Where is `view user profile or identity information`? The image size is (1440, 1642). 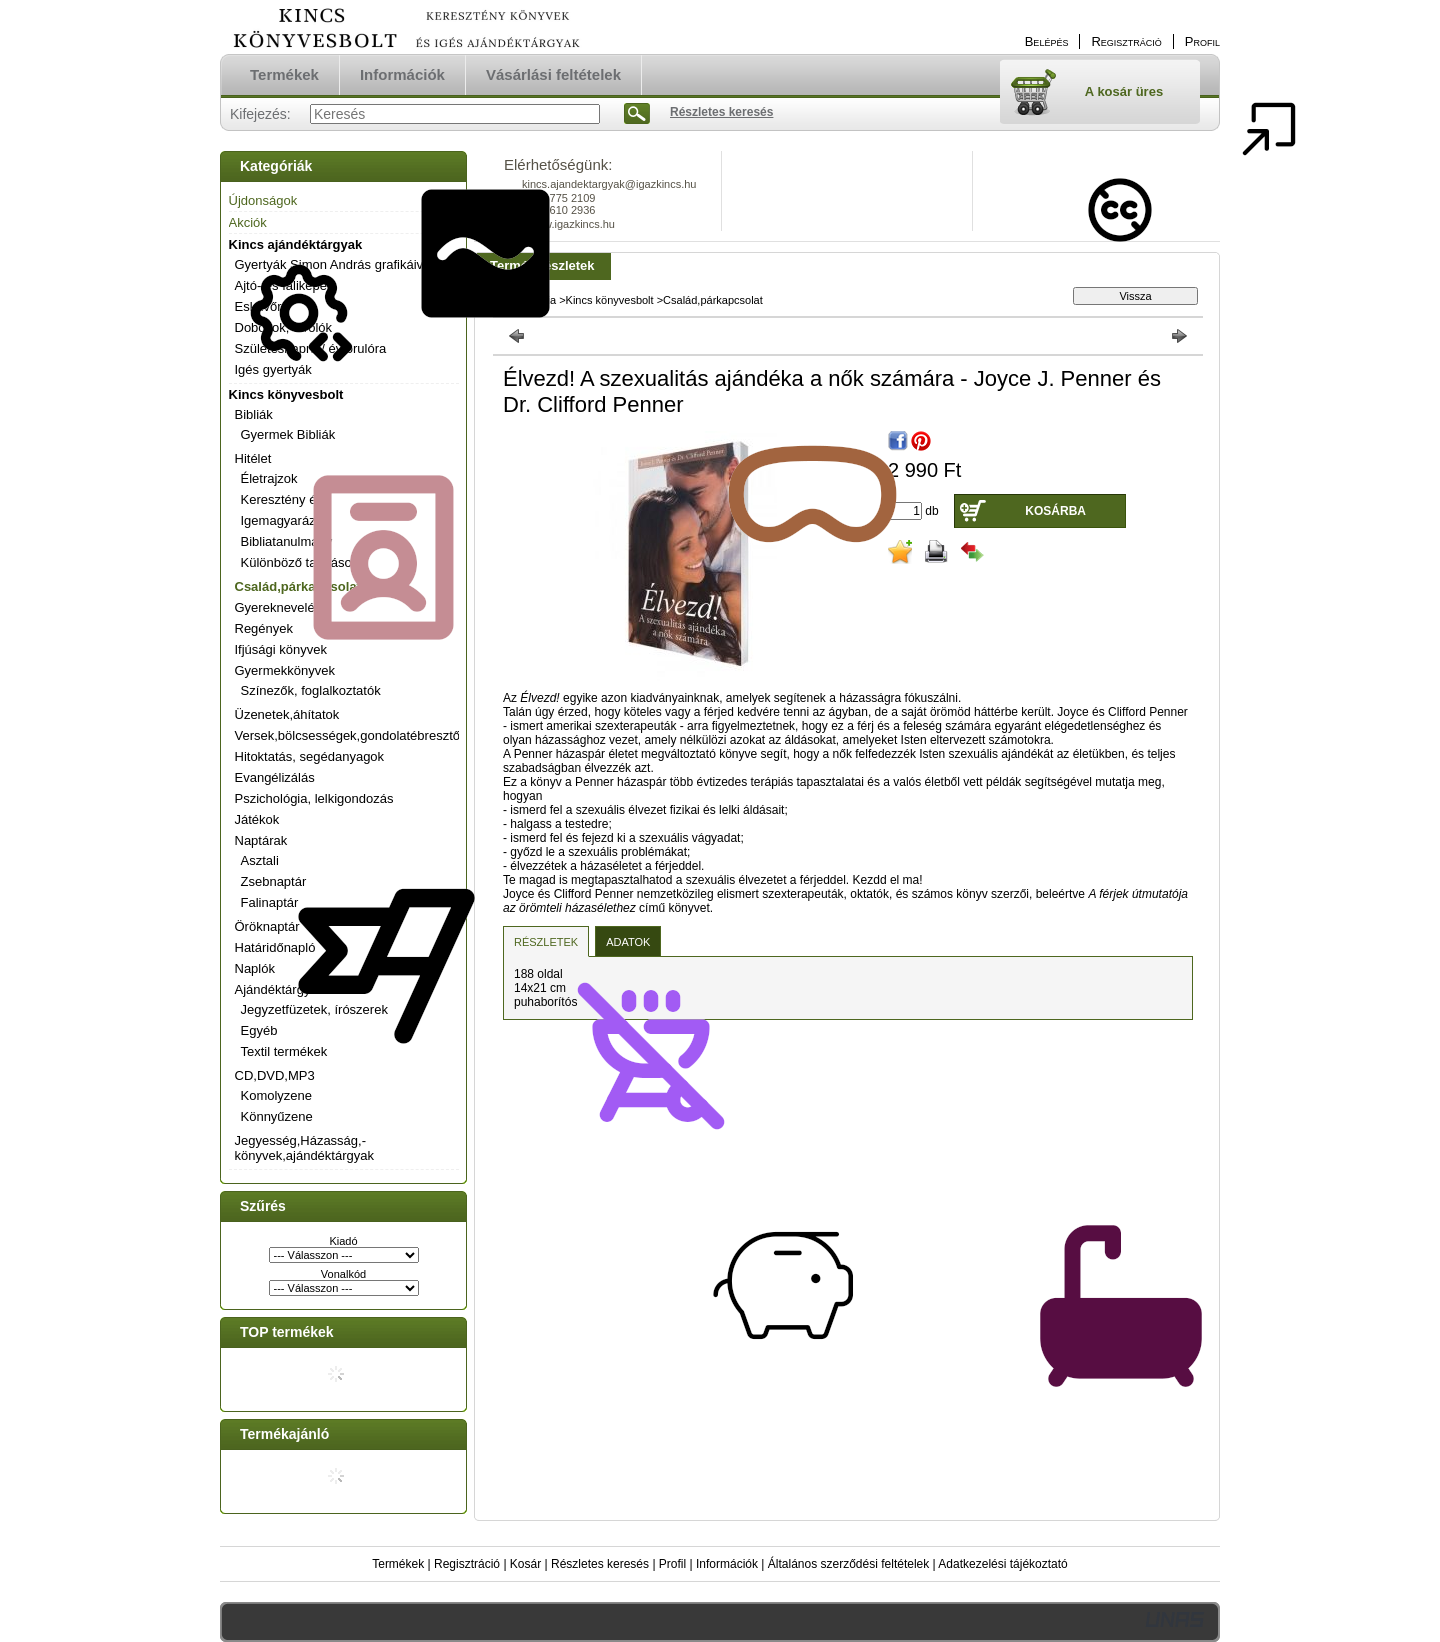 view user profile or identity information is located at coordinates (383, 557).